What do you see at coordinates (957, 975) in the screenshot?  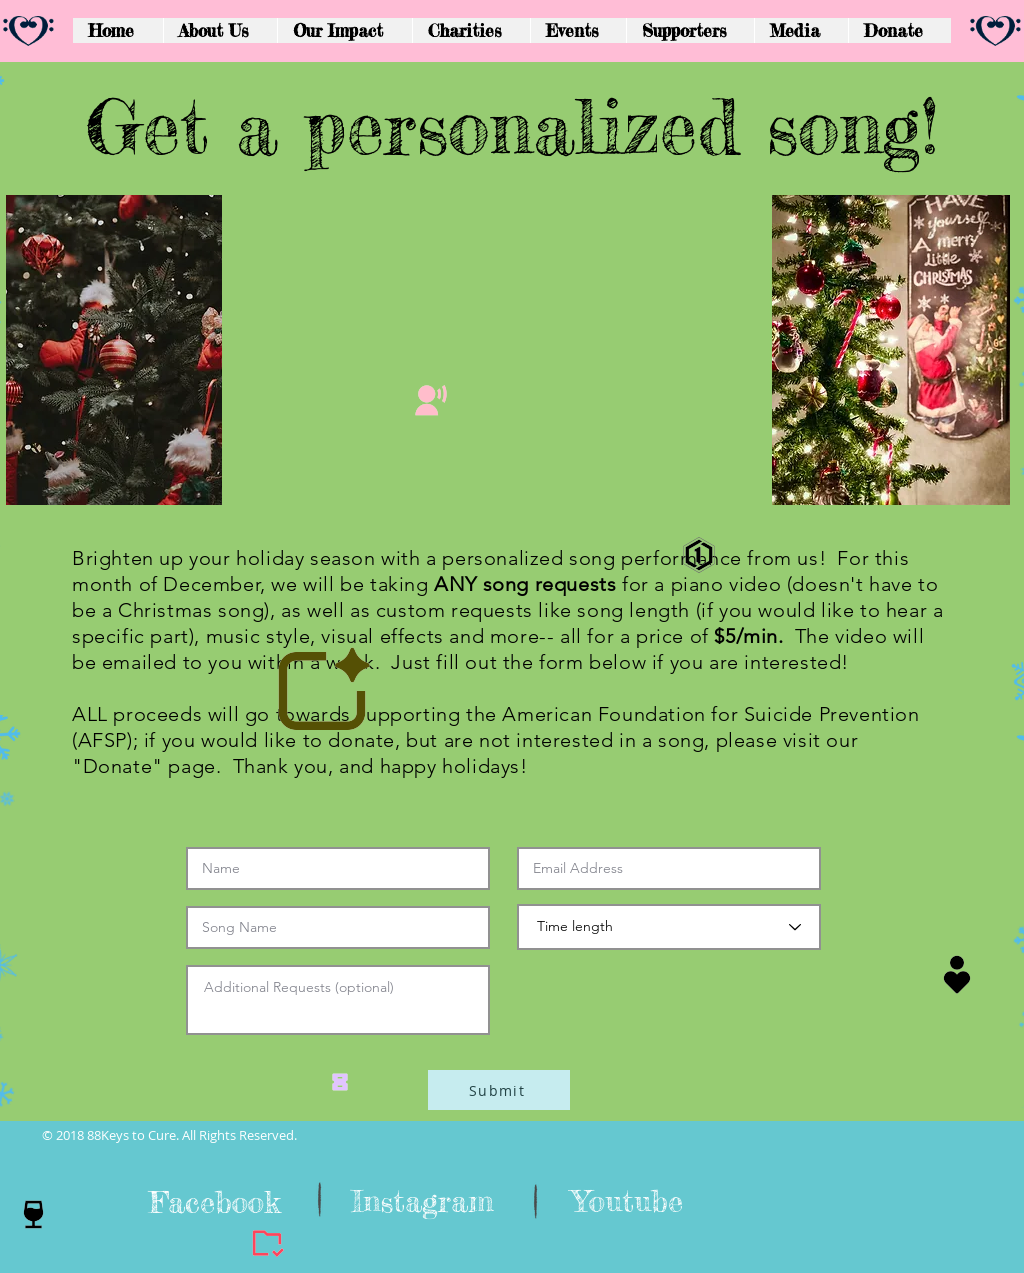 I see `empathize with or show compassion for a user` at bounding box center [957, 975].